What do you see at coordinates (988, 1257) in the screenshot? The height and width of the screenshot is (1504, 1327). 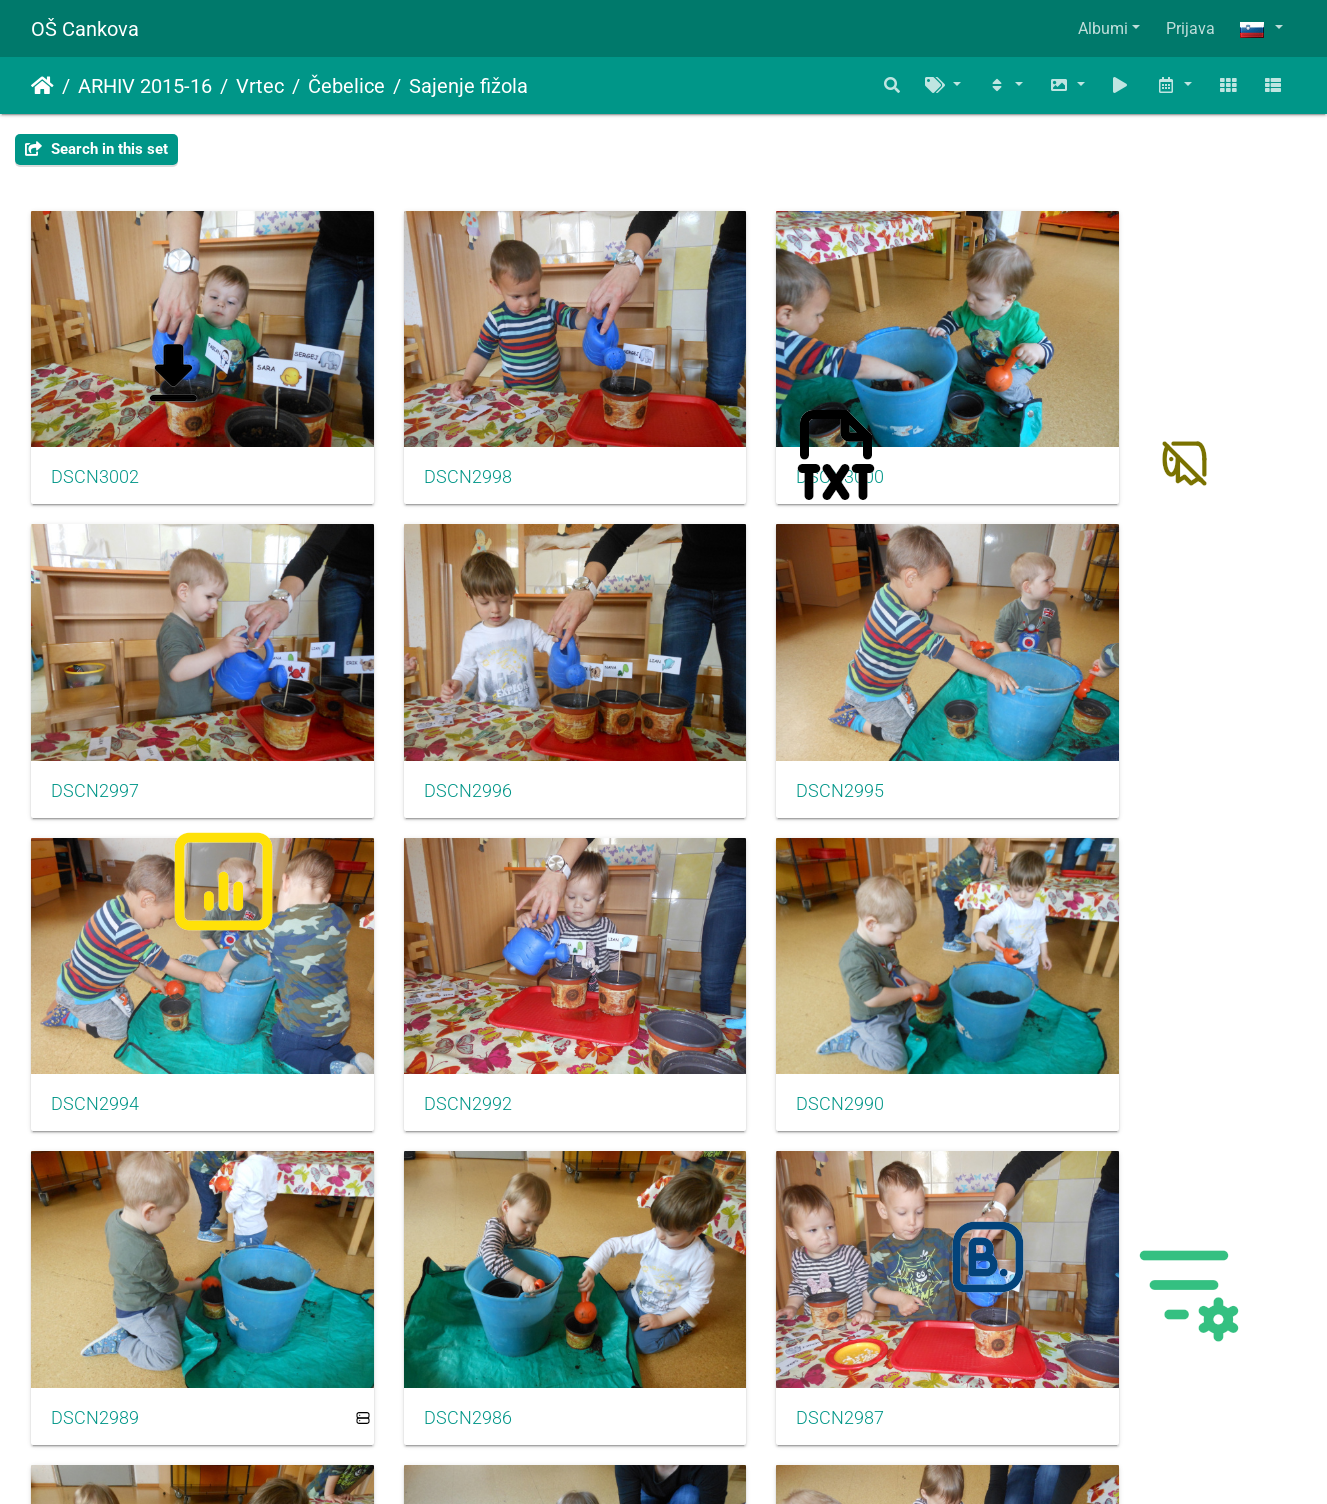 I see `visit booking.com` at bounding box center [988, 1257].